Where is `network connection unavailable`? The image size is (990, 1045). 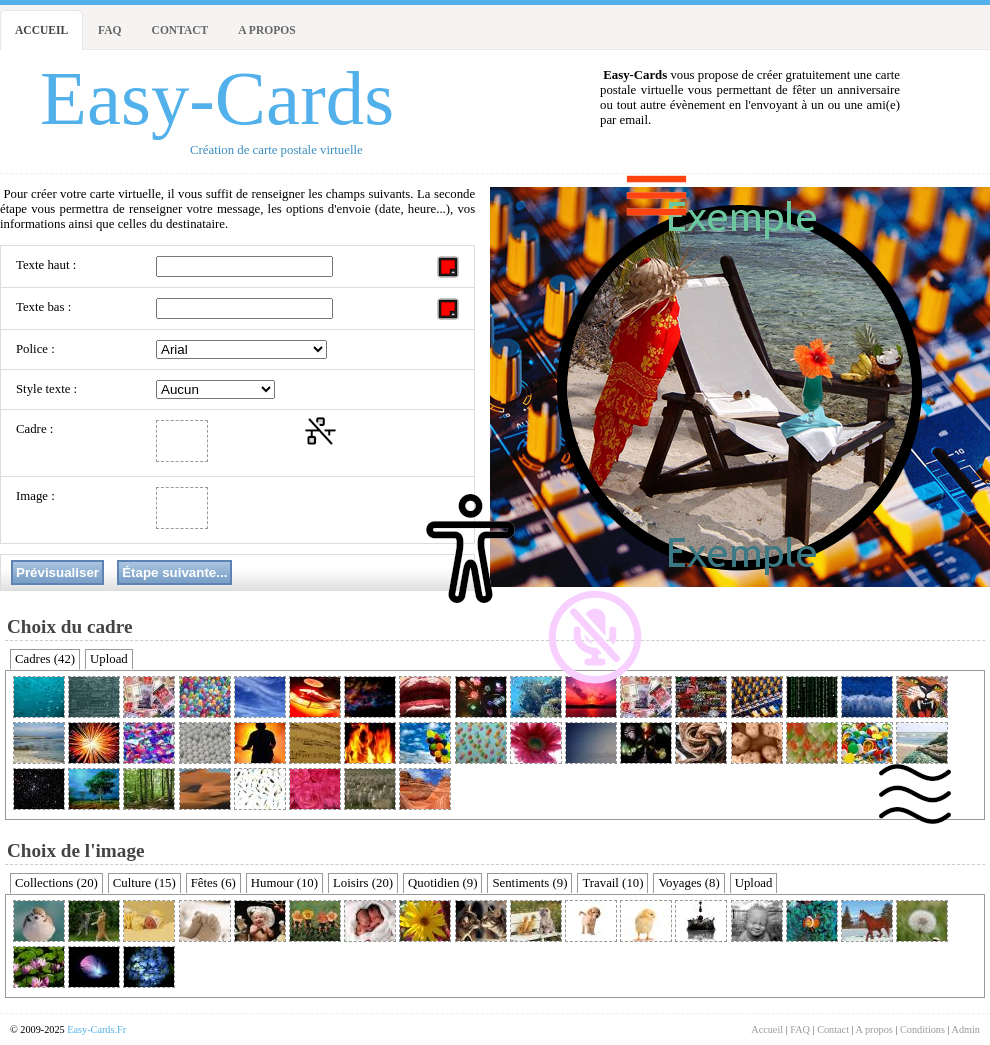
network connection unavailable is located at coordinates (320, 431).